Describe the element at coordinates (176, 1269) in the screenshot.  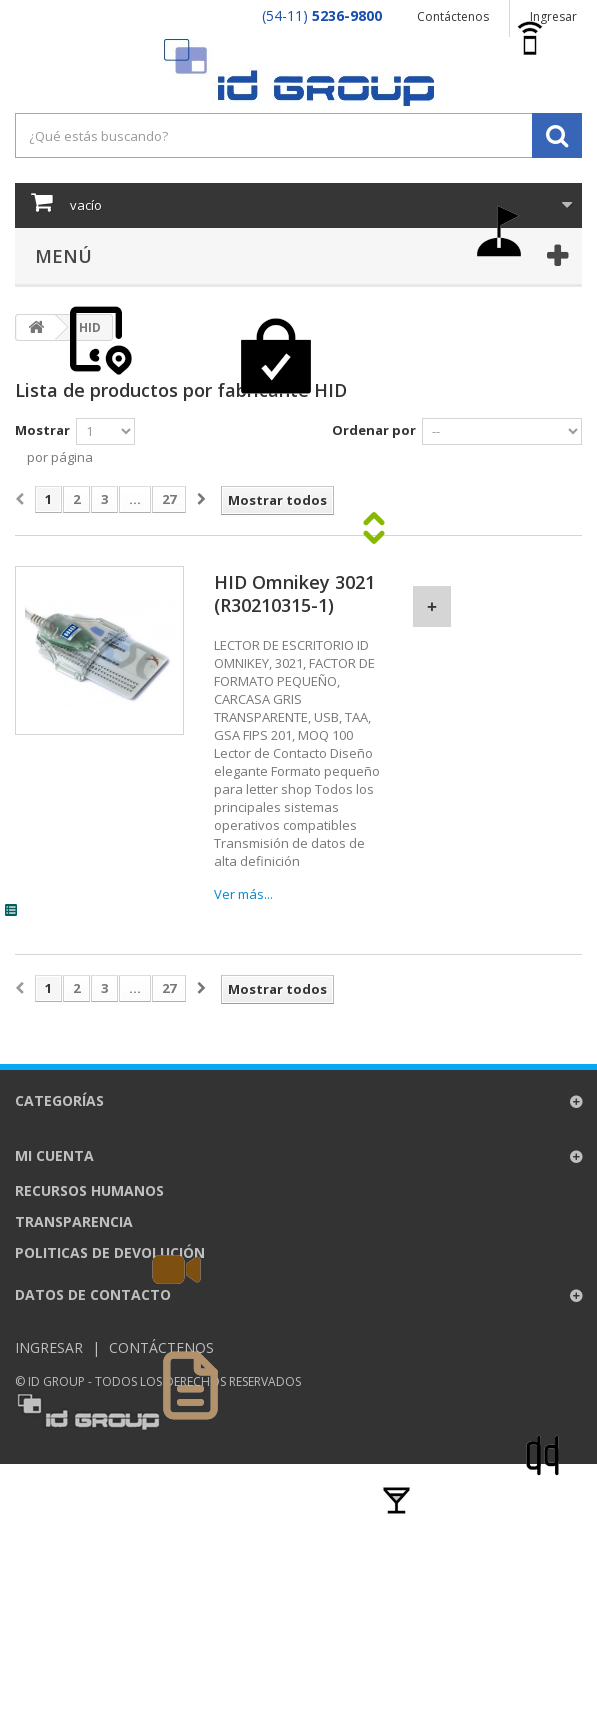
I see `start a video call` at that location.